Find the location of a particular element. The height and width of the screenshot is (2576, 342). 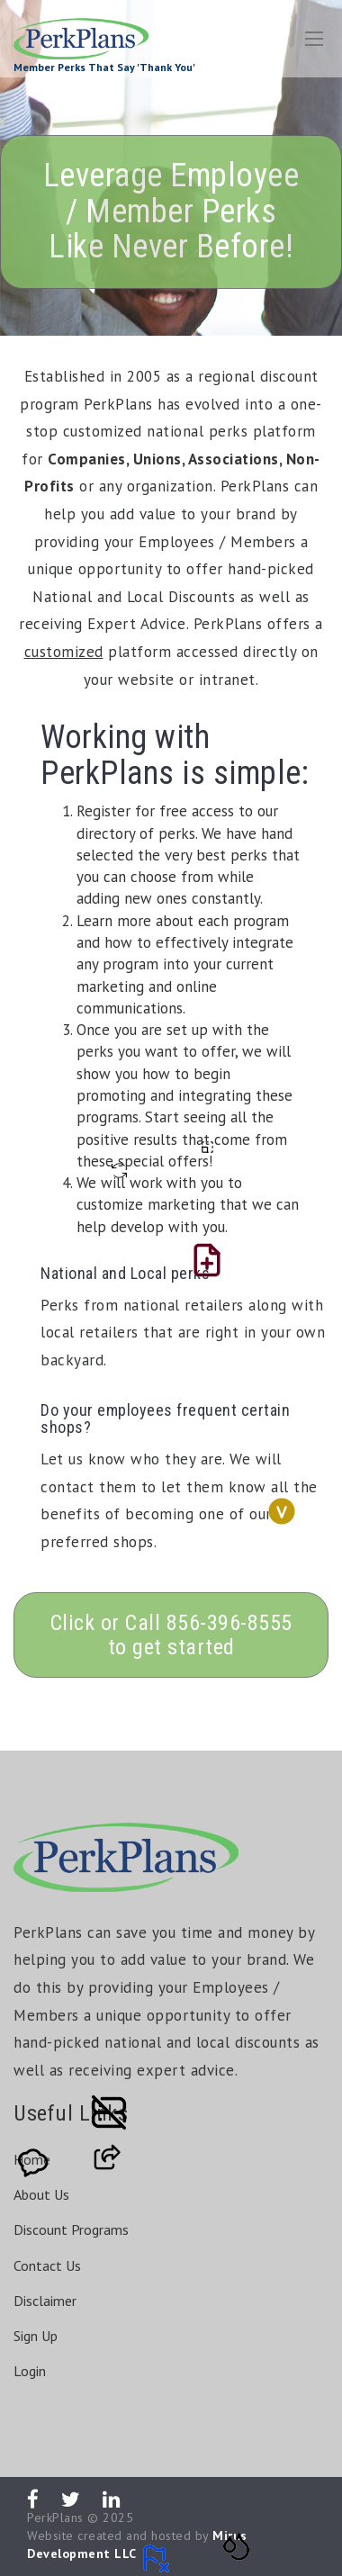

create a new file is located at coordinates (207, 1260).